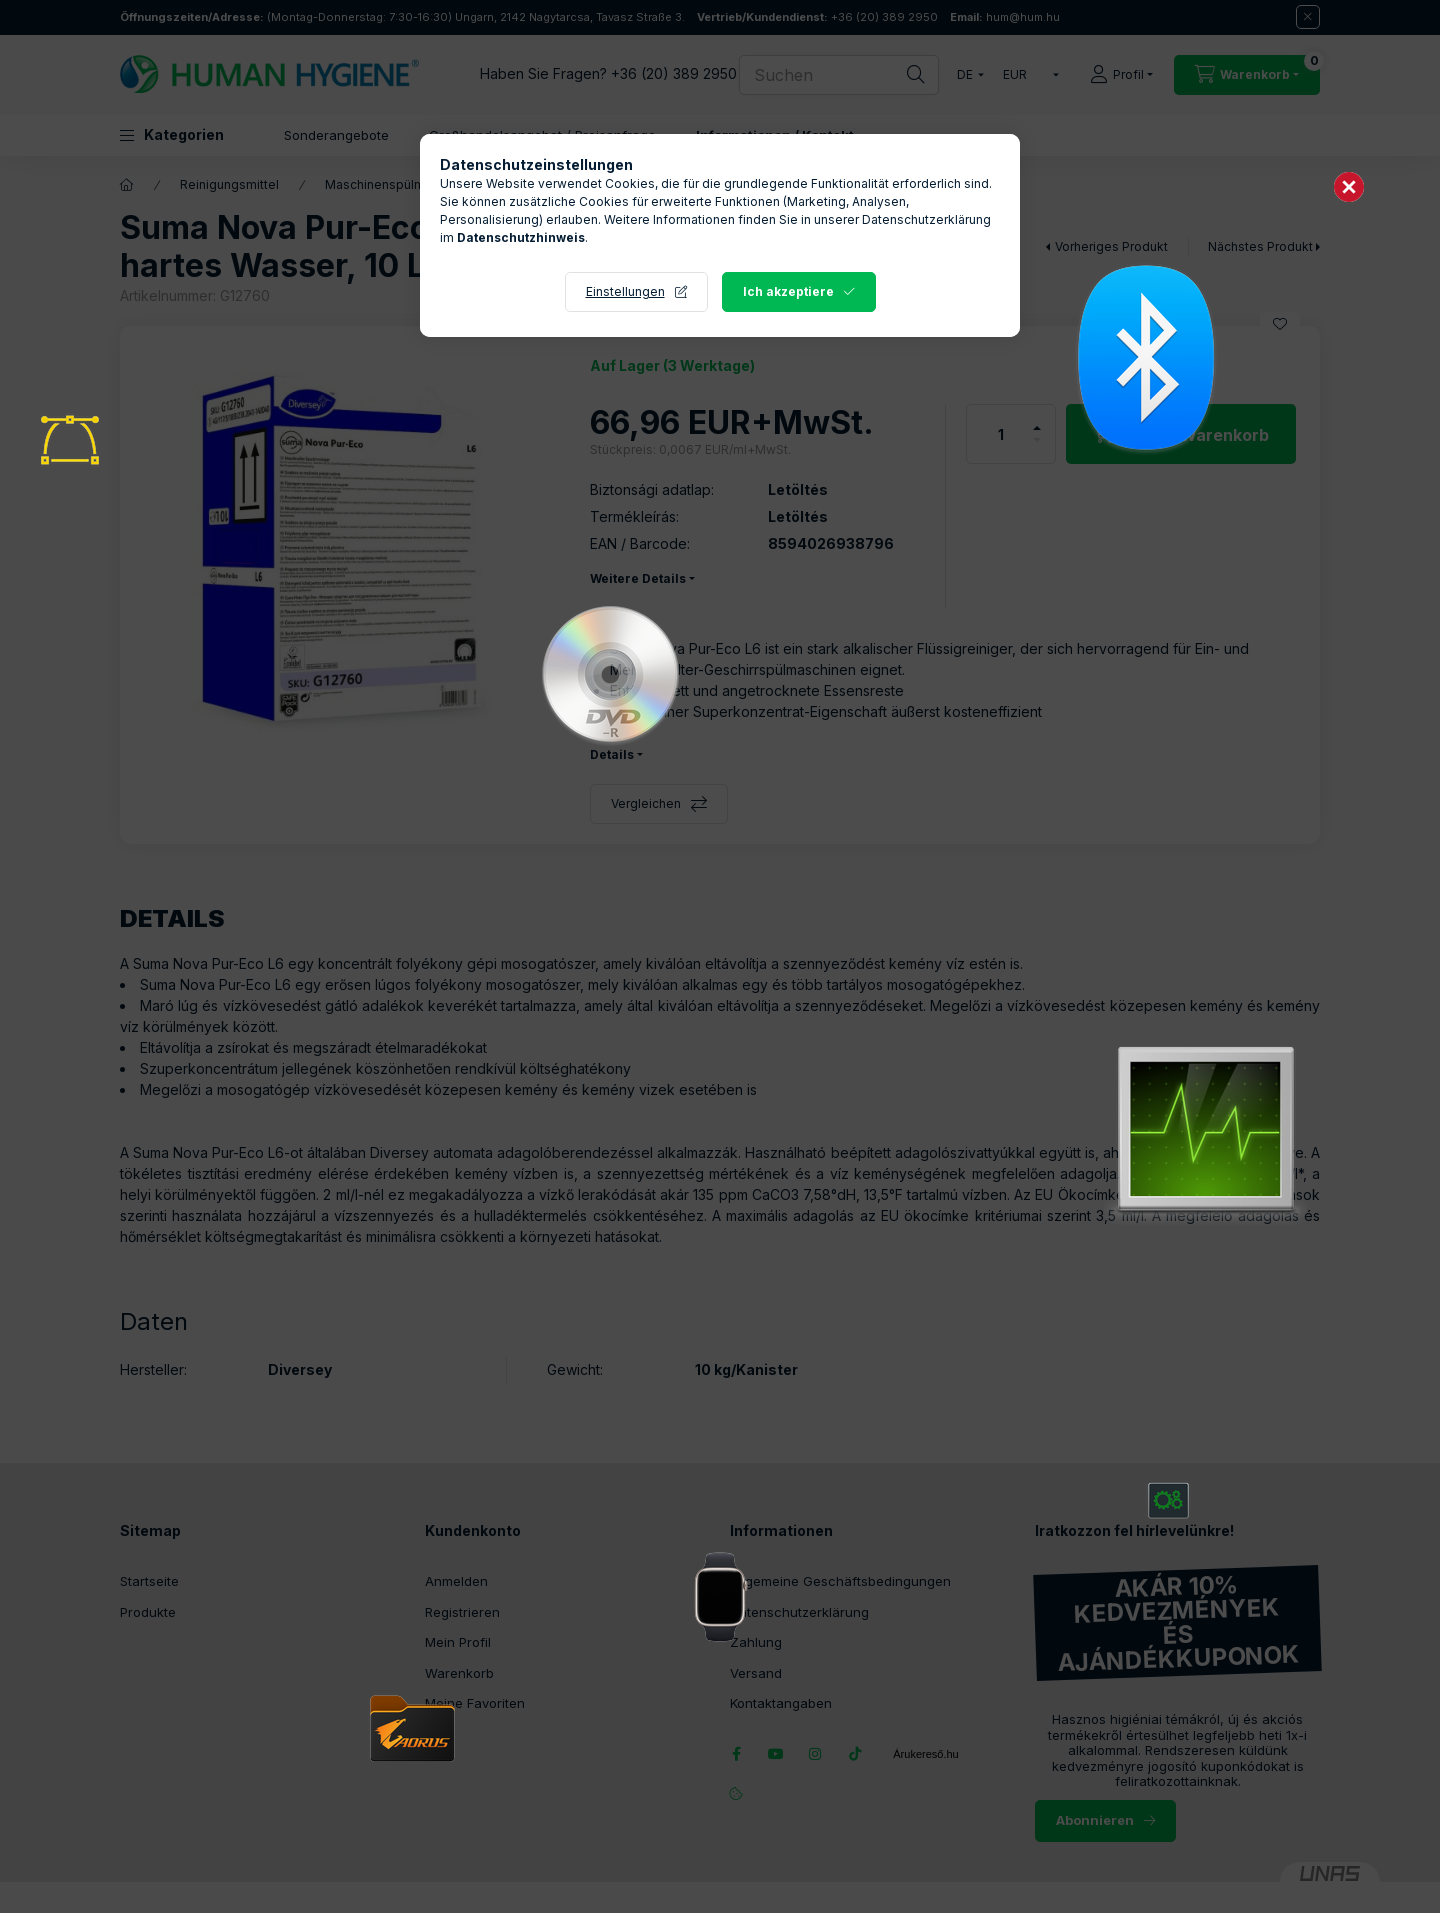  Describe the element at coordinates (1205, 1125) in the screenshot. I see `open system monitor to view resource usage` at that location.